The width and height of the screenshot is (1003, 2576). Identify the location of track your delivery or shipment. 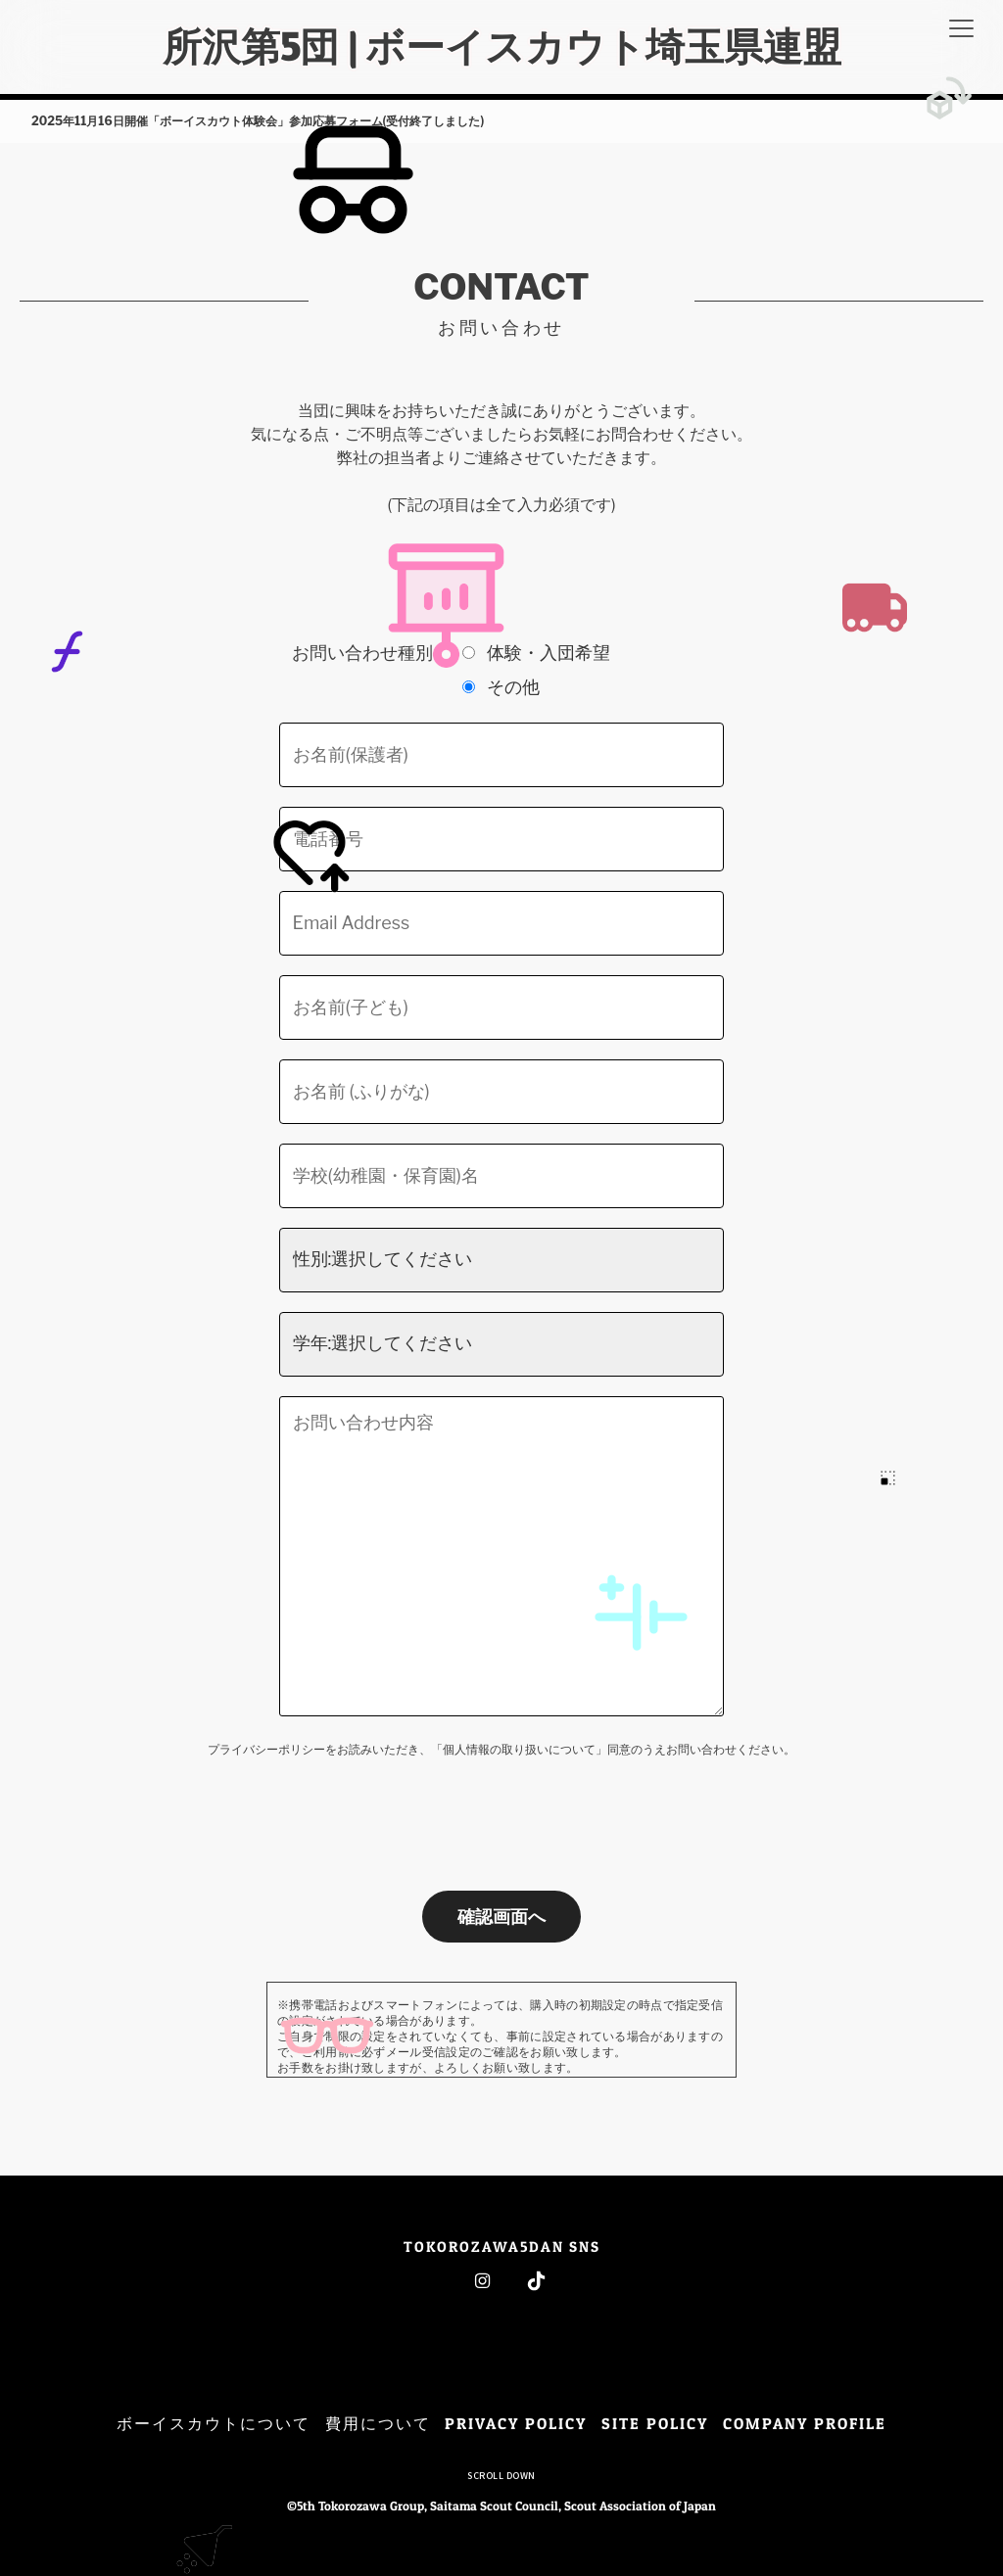
(875, 606).